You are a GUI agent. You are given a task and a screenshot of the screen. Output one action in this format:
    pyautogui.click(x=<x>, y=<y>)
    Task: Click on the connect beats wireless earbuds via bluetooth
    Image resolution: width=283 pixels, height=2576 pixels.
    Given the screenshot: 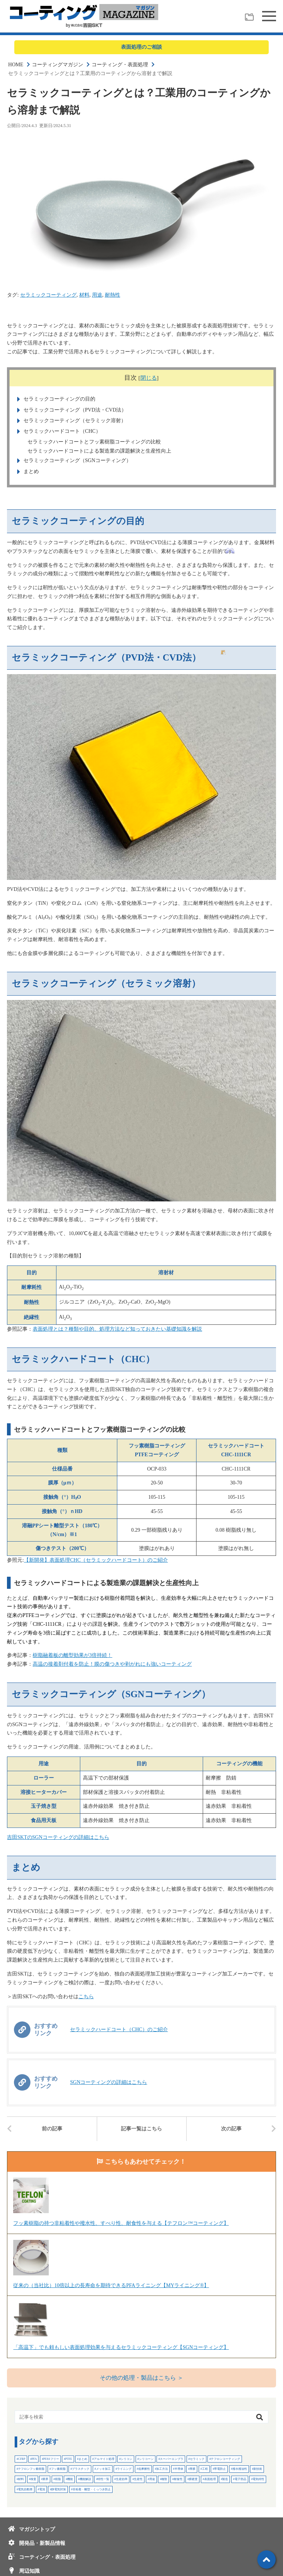 What is the action you would take?
    pyautogui.click(x=230, y=551)
    